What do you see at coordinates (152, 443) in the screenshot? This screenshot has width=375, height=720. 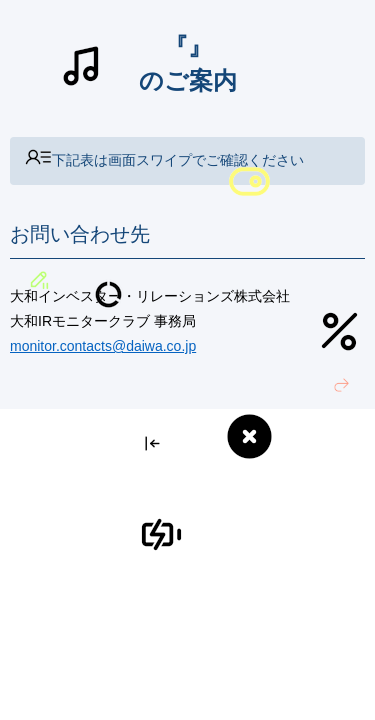 I see `collapse sidebar or panel` at bounding box center [152, 443].